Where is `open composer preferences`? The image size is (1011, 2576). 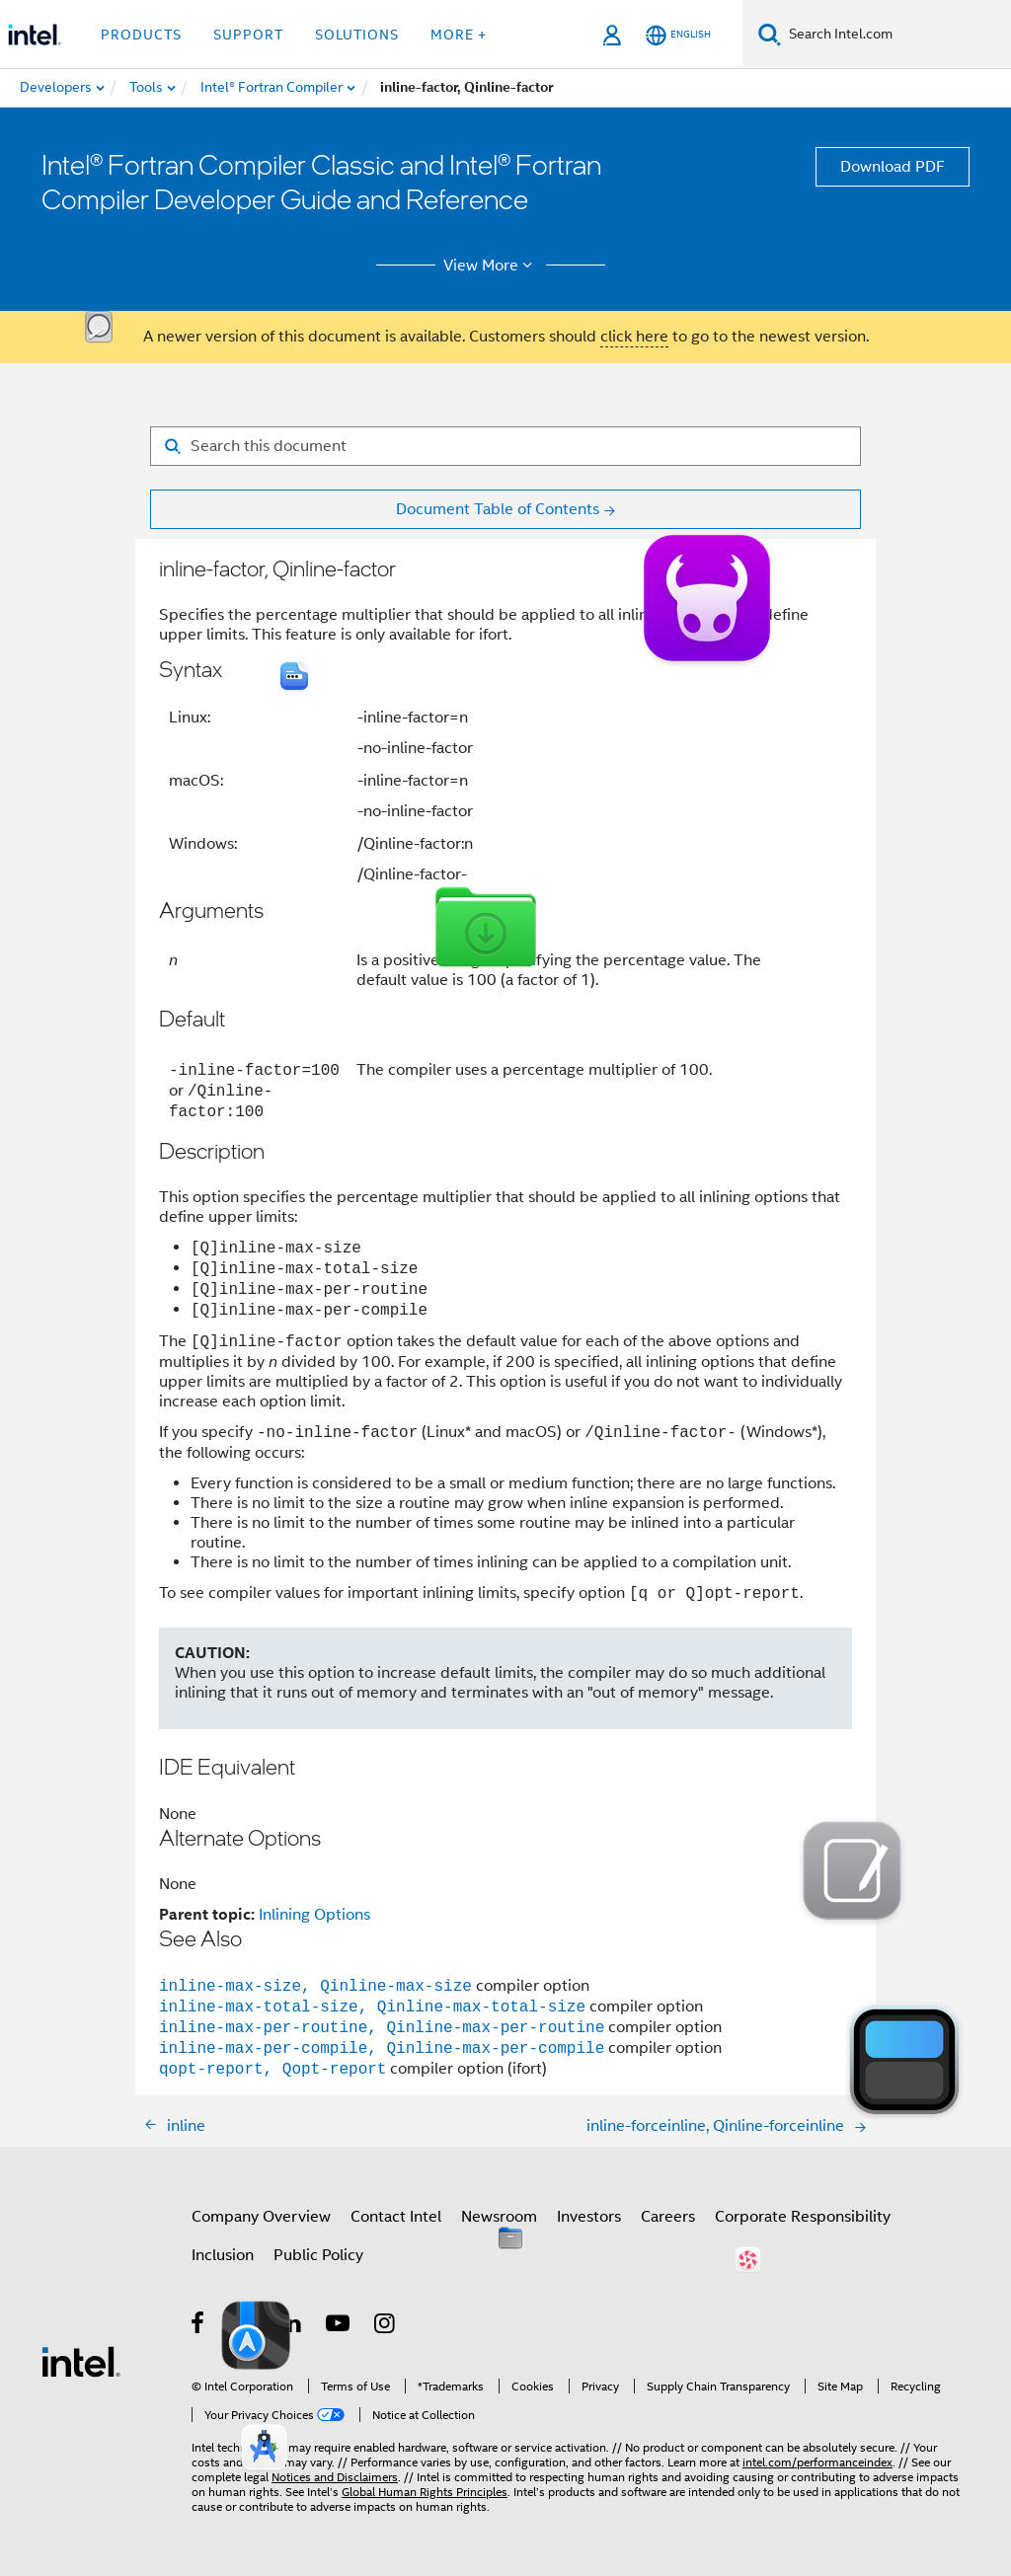 open composer preferences is located at coordinates (852, 1872).